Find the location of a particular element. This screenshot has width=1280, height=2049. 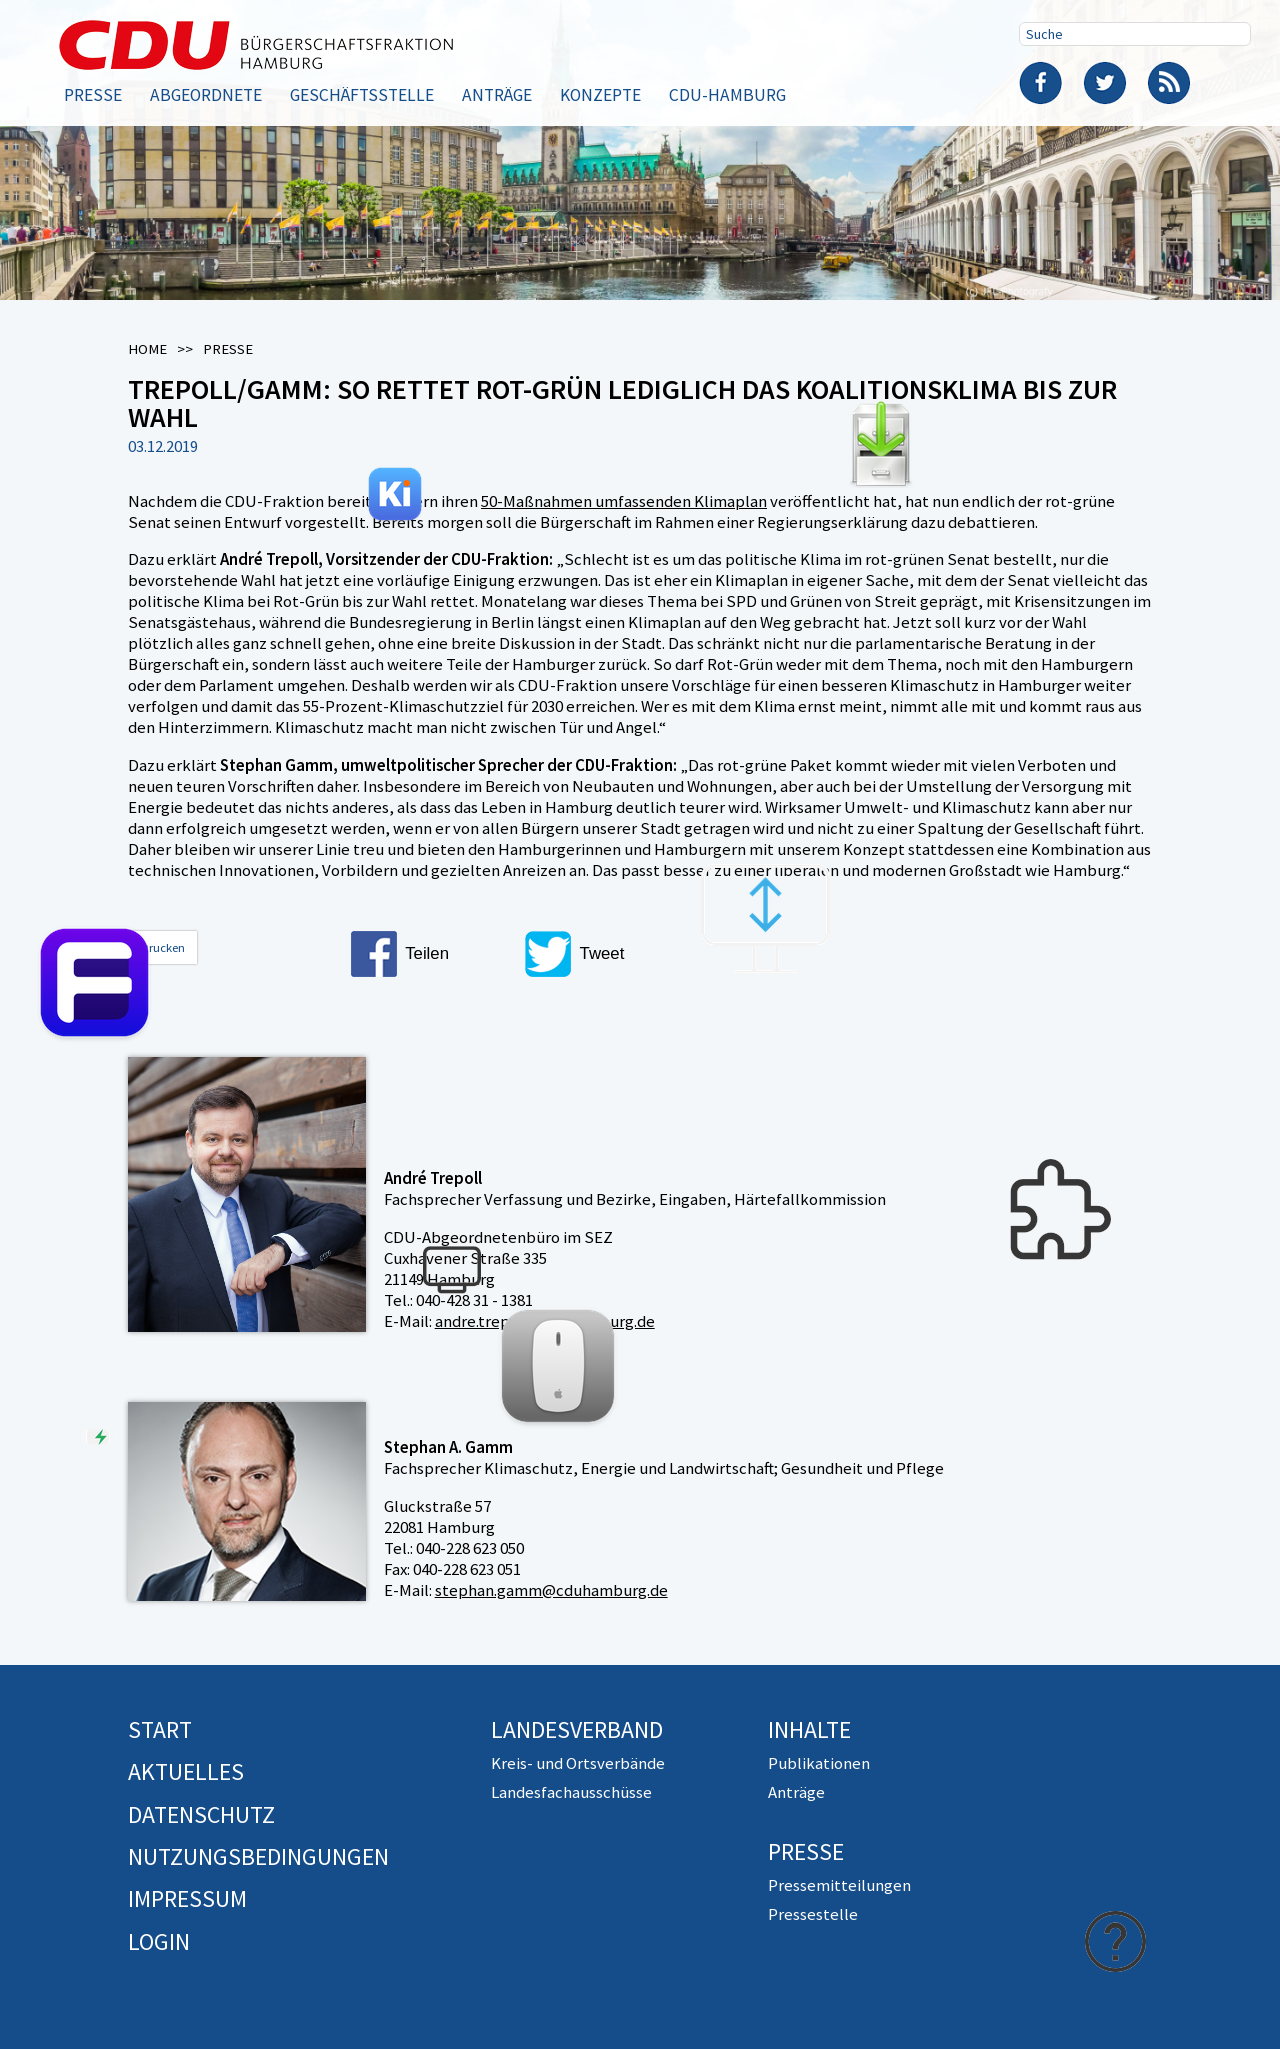

open floorp browser is located at coordinates (94, 982).